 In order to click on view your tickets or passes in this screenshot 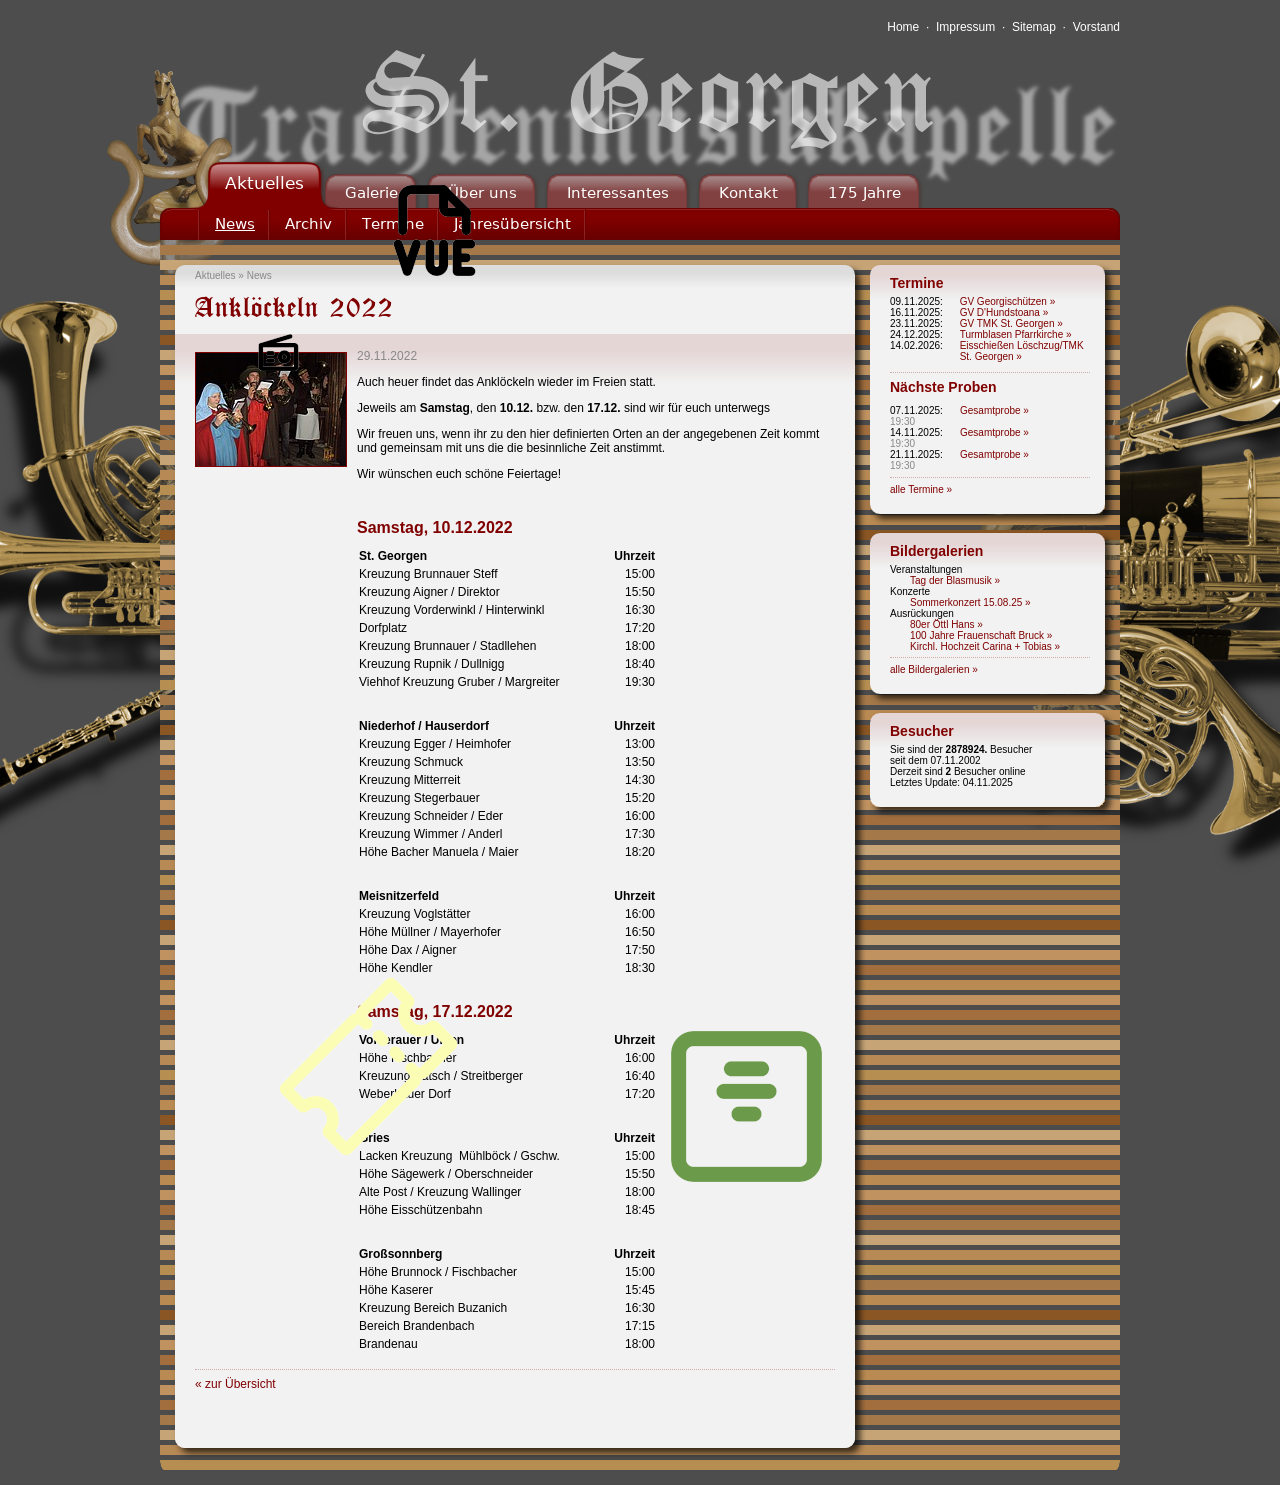, I will do `click(368, 1066)`.